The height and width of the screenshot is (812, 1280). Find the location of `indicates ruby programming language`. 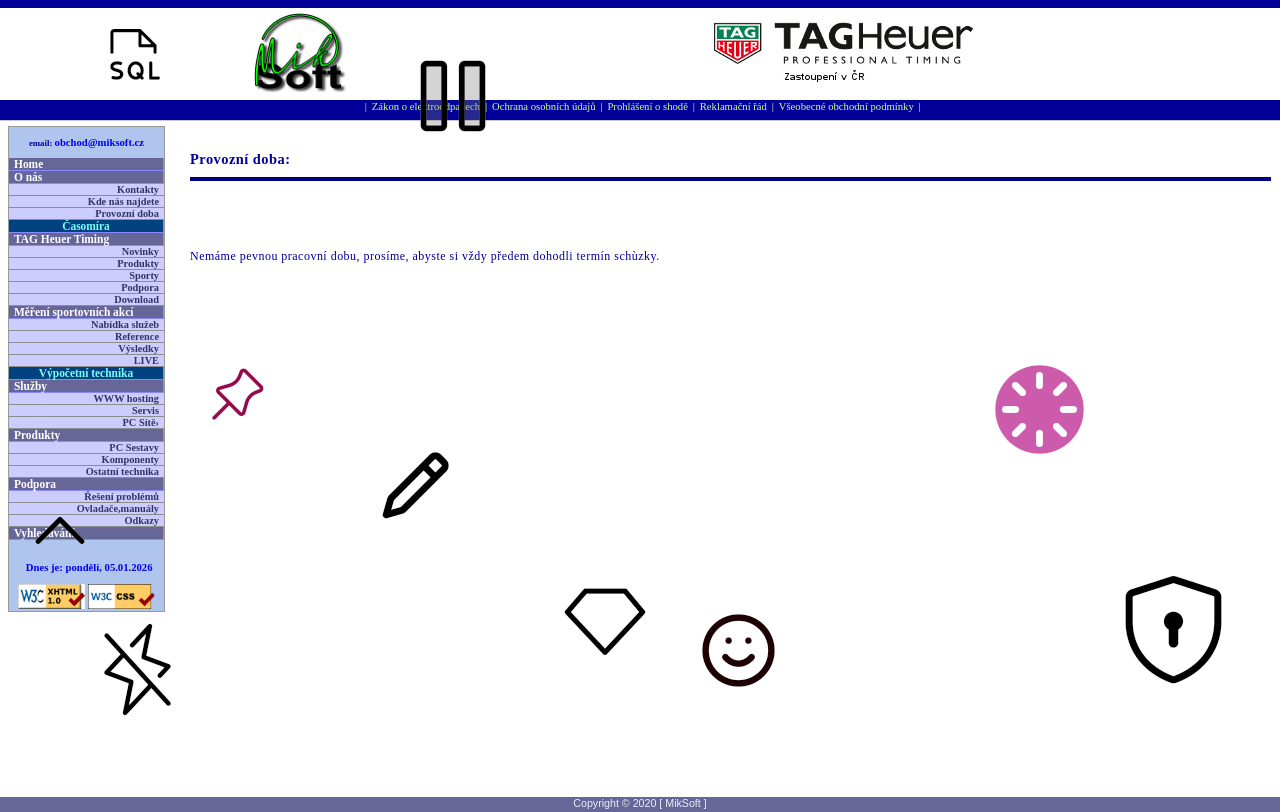

indicates ruby programming language is located at coordinates (605, 620).